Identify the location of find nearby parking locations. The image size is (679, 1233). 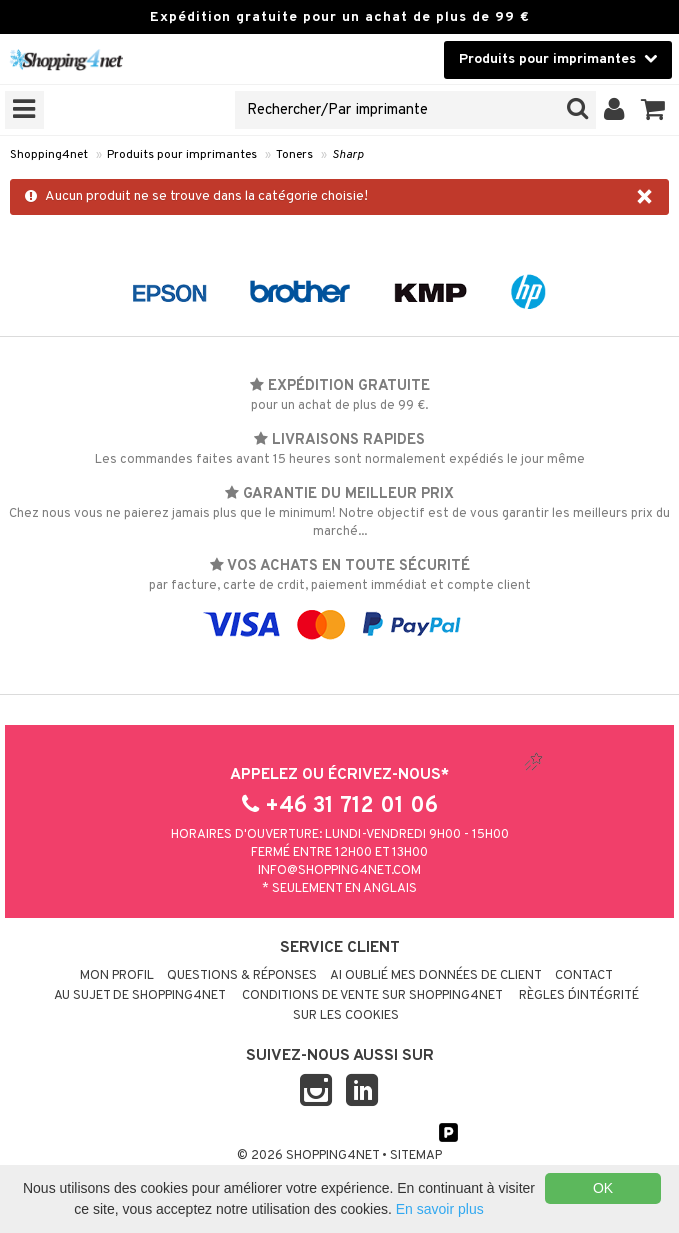
(448, 1132).